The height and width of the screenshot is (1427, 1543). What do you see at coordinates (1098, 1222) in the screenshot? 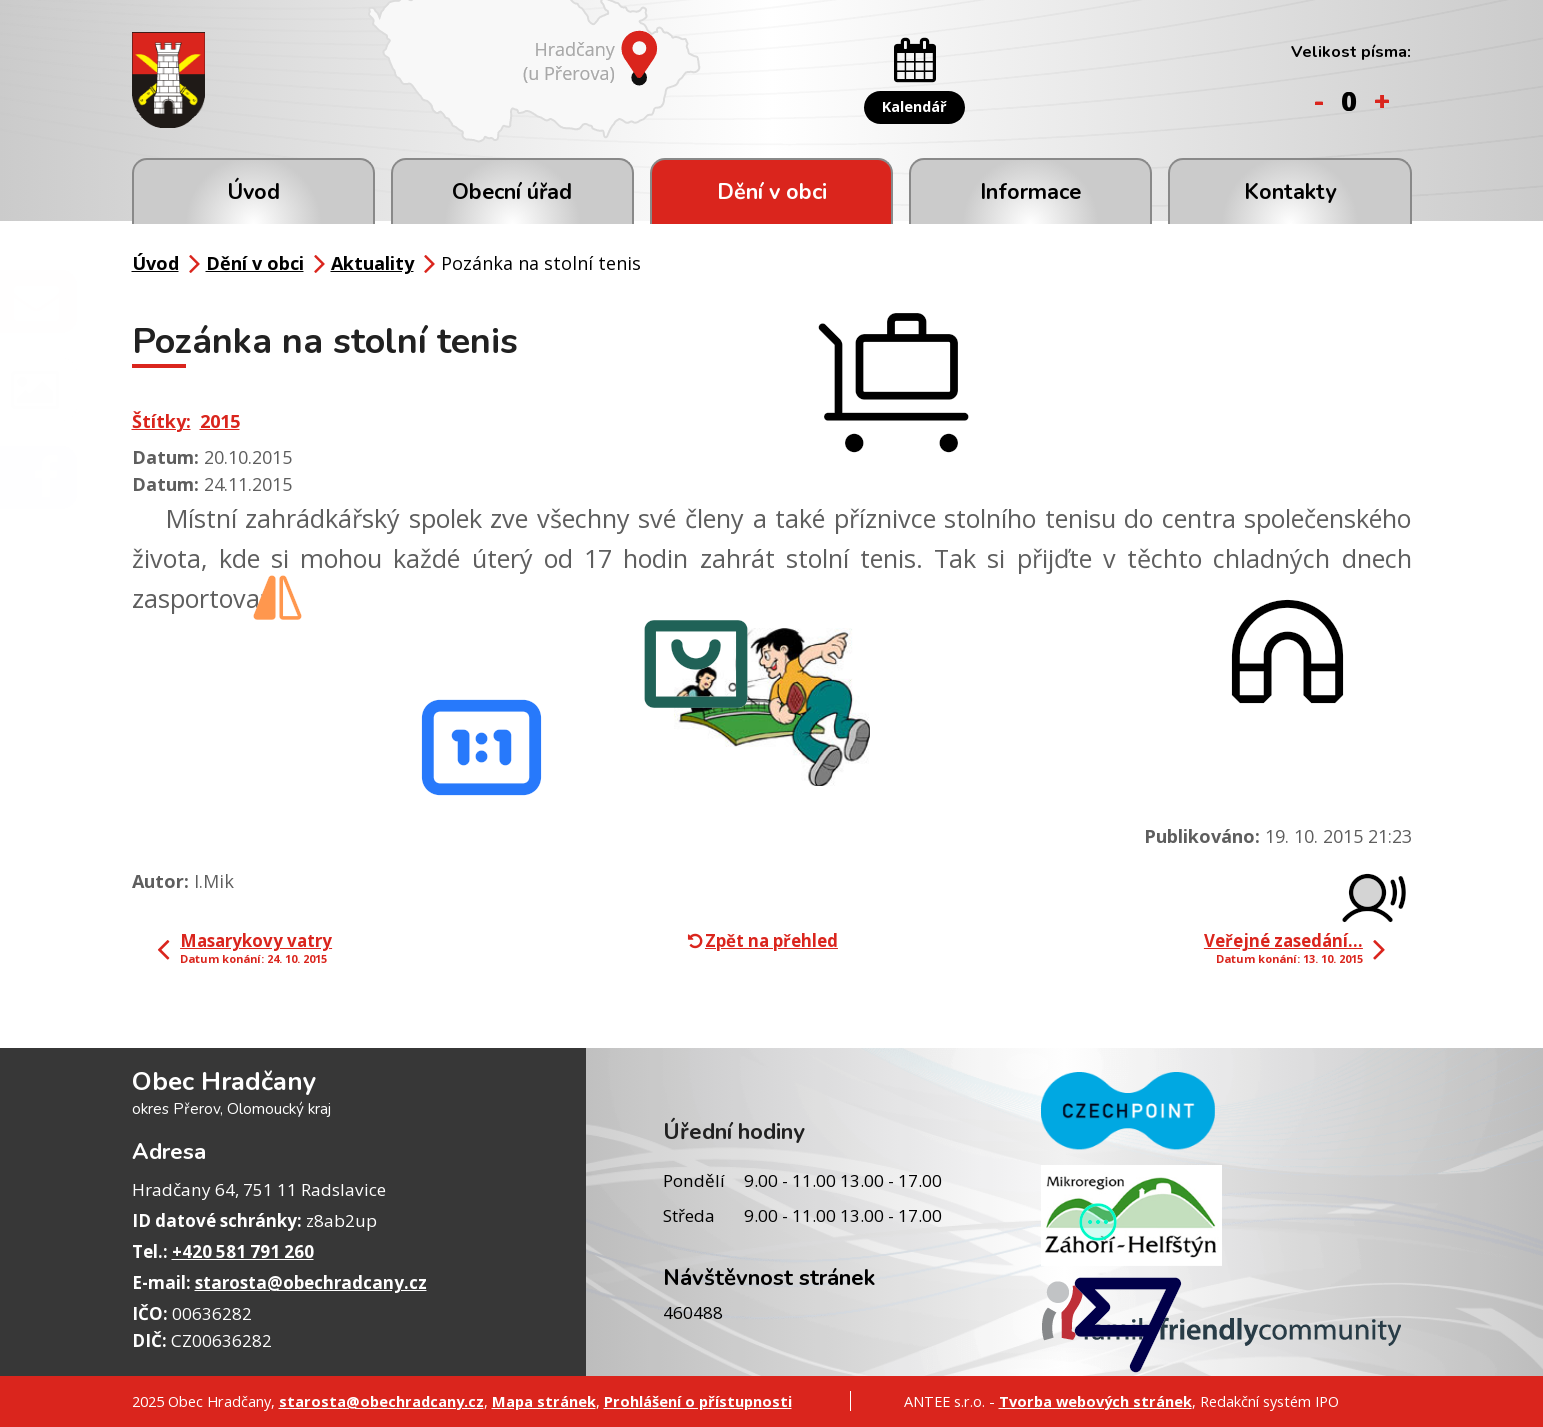
I see `open more options menu` at bounding box center [1098, 1222].